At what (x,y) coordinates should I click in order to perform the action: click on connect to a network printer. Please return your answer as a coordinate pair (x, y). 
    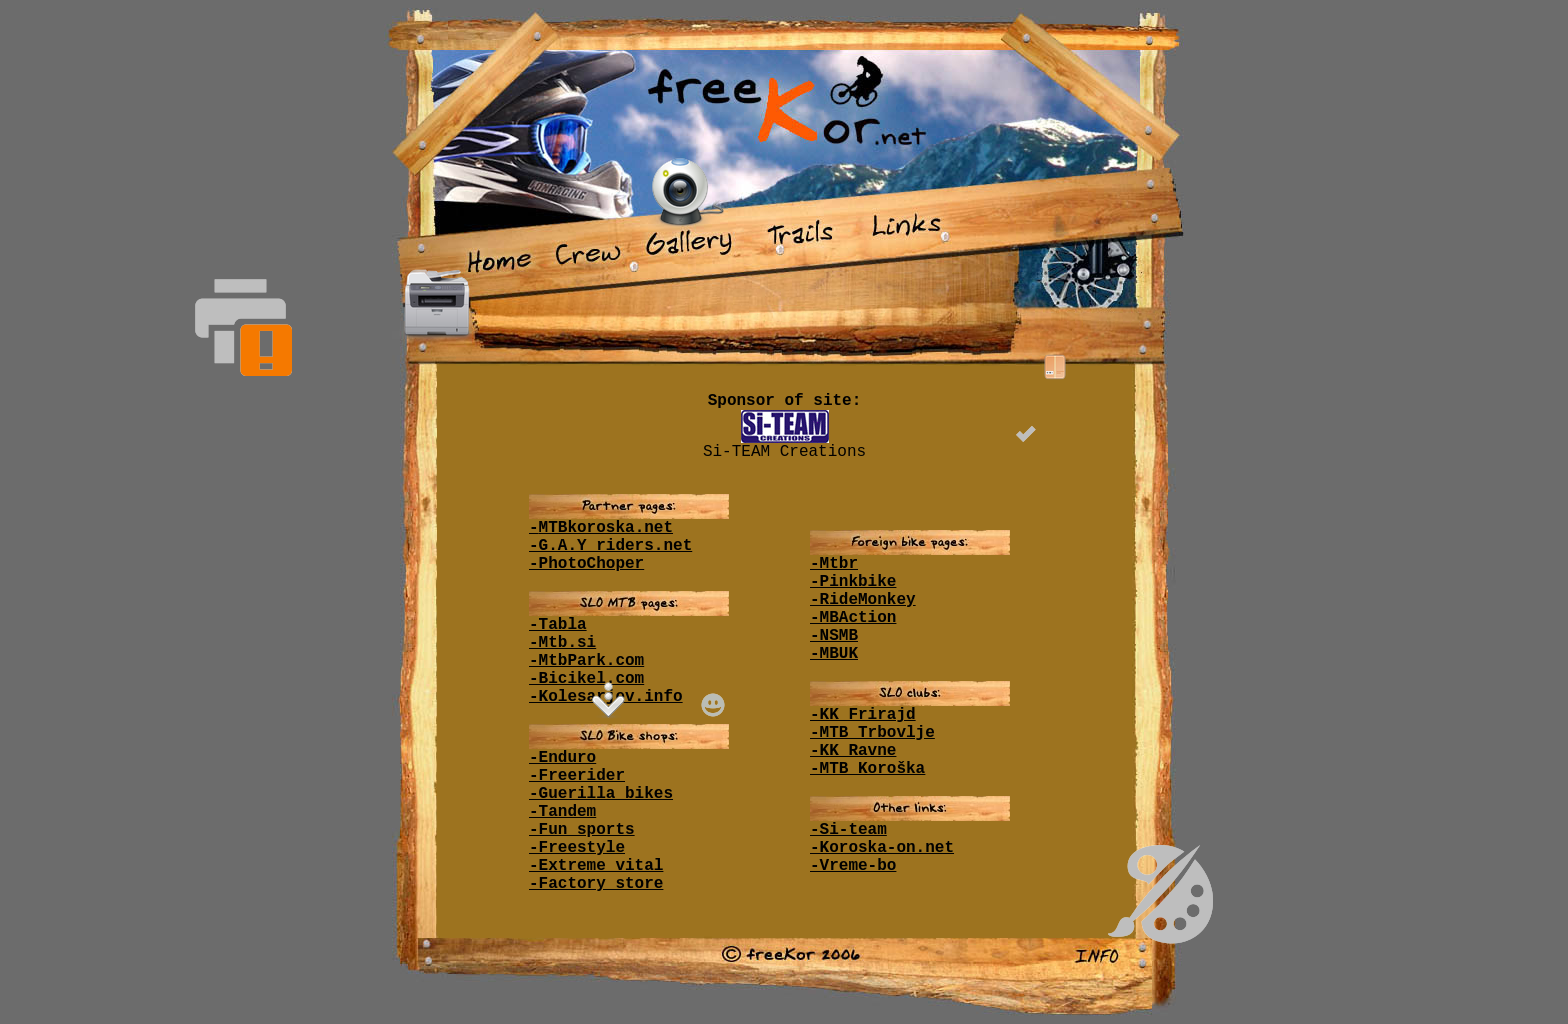
    Looking at the image, I should click on (436, 302).